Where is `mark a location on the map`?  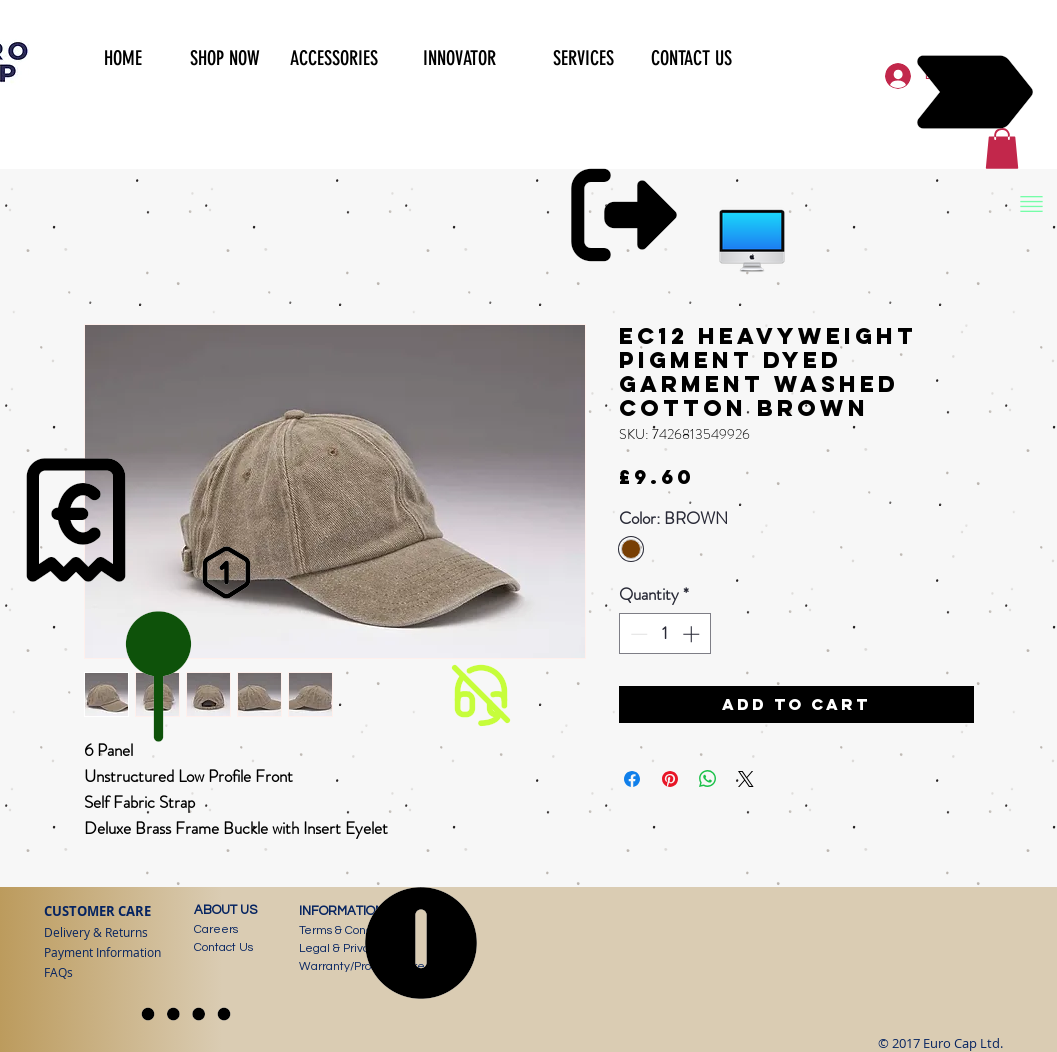 mark a location on the map is located at coordinates (158, 676).